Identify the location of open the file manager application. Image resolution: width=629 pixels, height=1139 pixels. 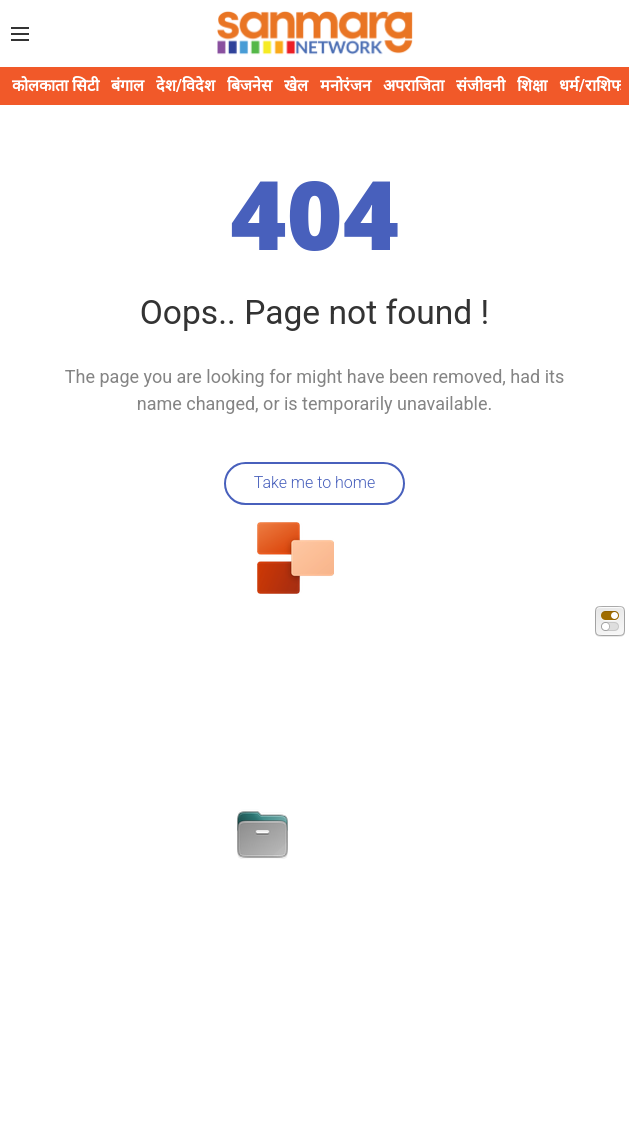
(262, 834).